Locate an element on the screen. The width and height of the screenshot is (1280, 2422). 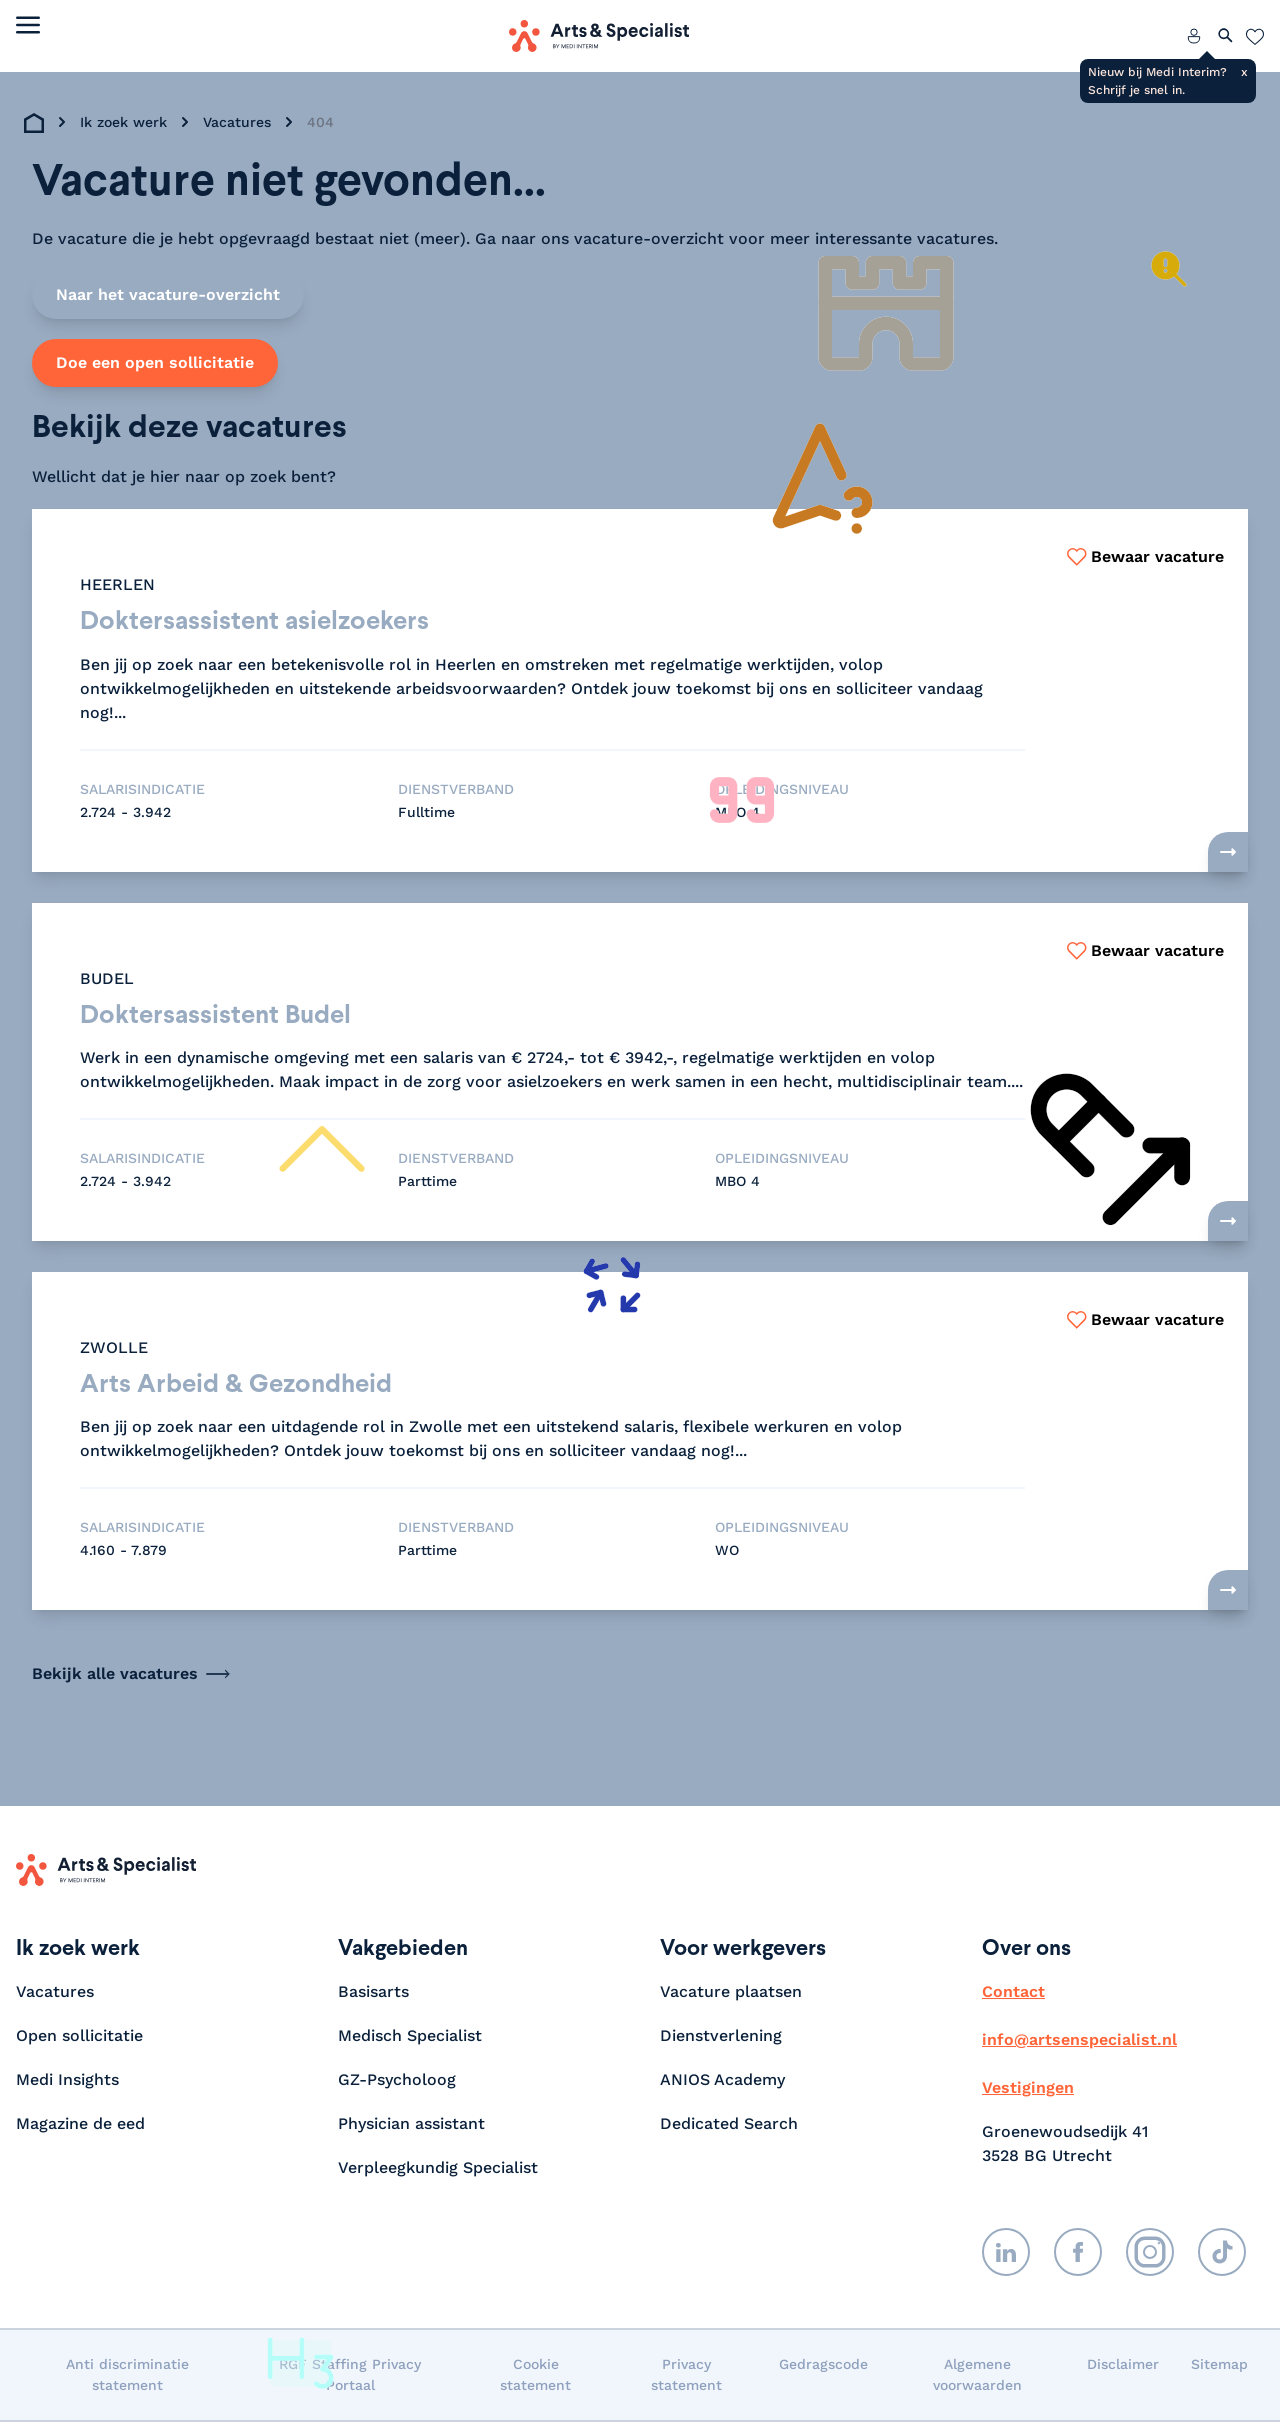
change text orientation or direction is located at coordinates (1110, 1145).